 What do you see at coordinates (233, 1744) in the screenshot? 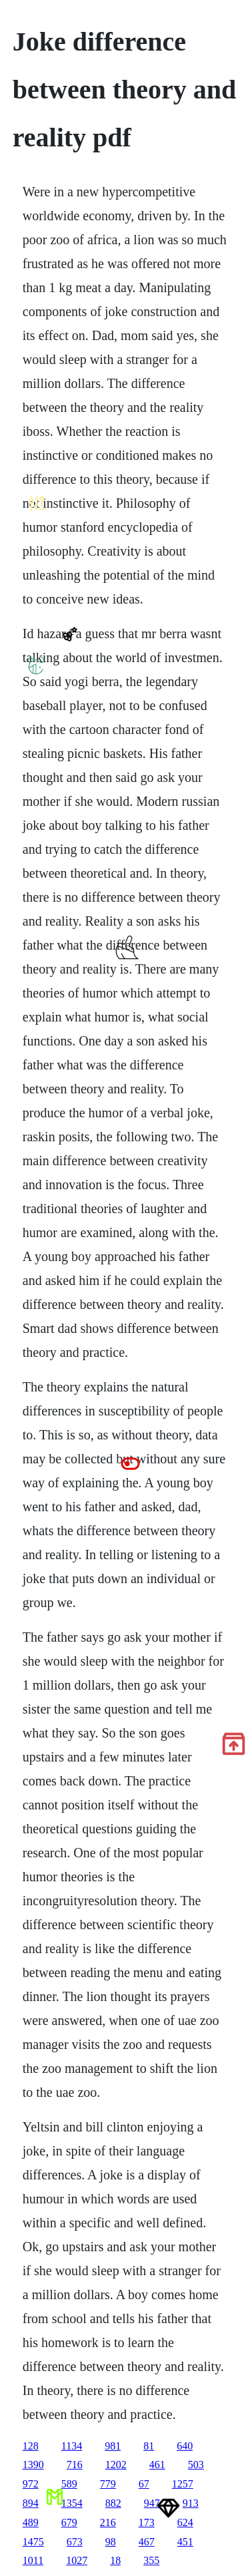
I see `upload or export a package` at bounding box center [233, 1744].